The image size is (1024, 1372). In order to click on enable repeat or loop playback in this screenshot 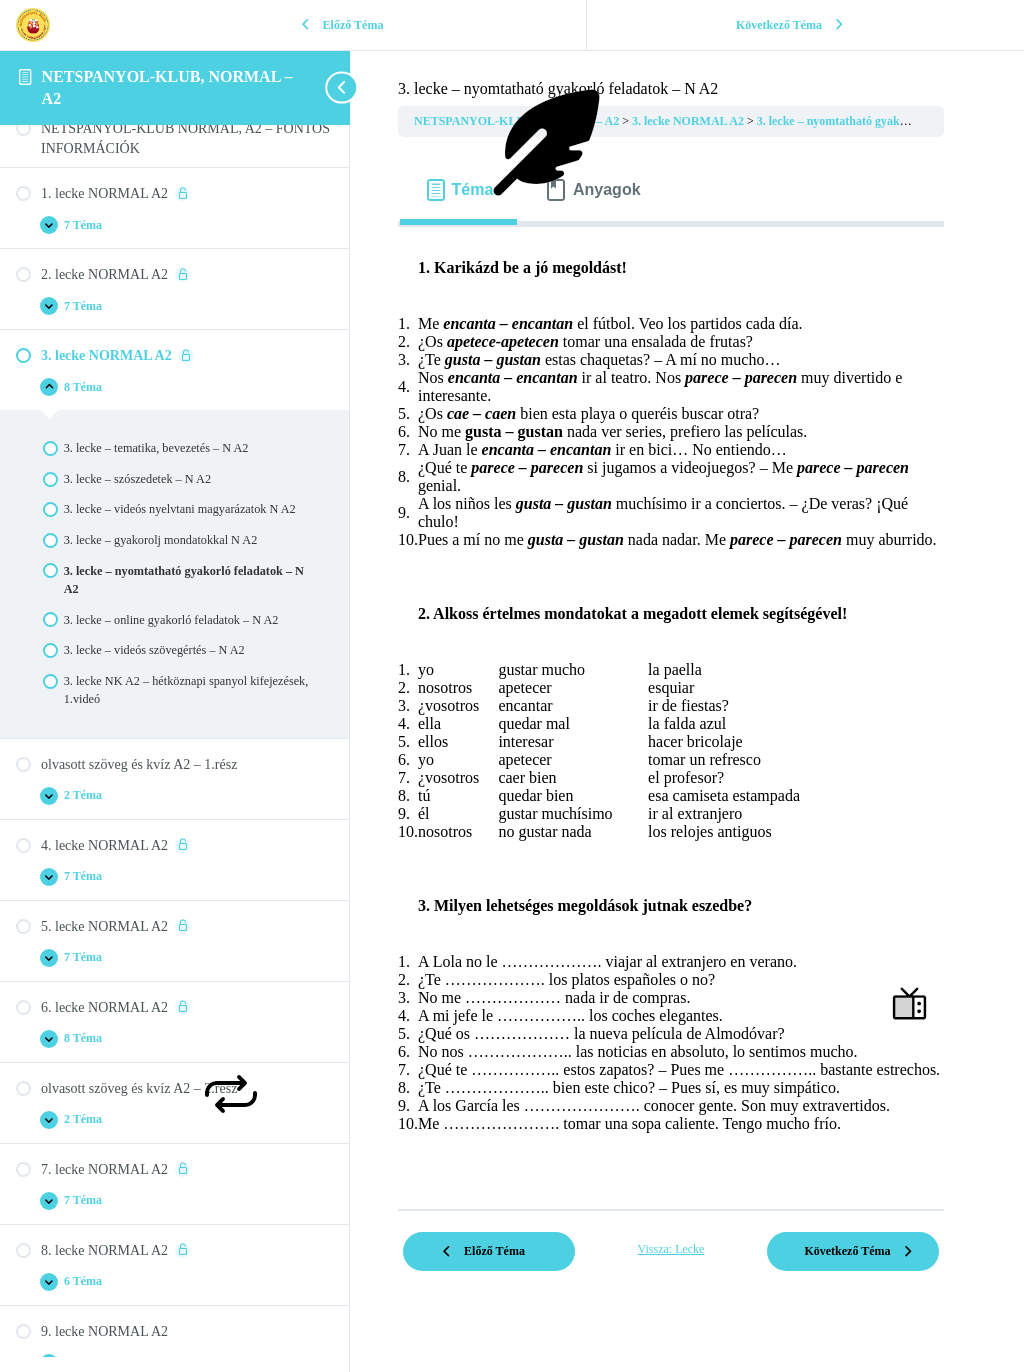, I will do `click(231, 1094)`.